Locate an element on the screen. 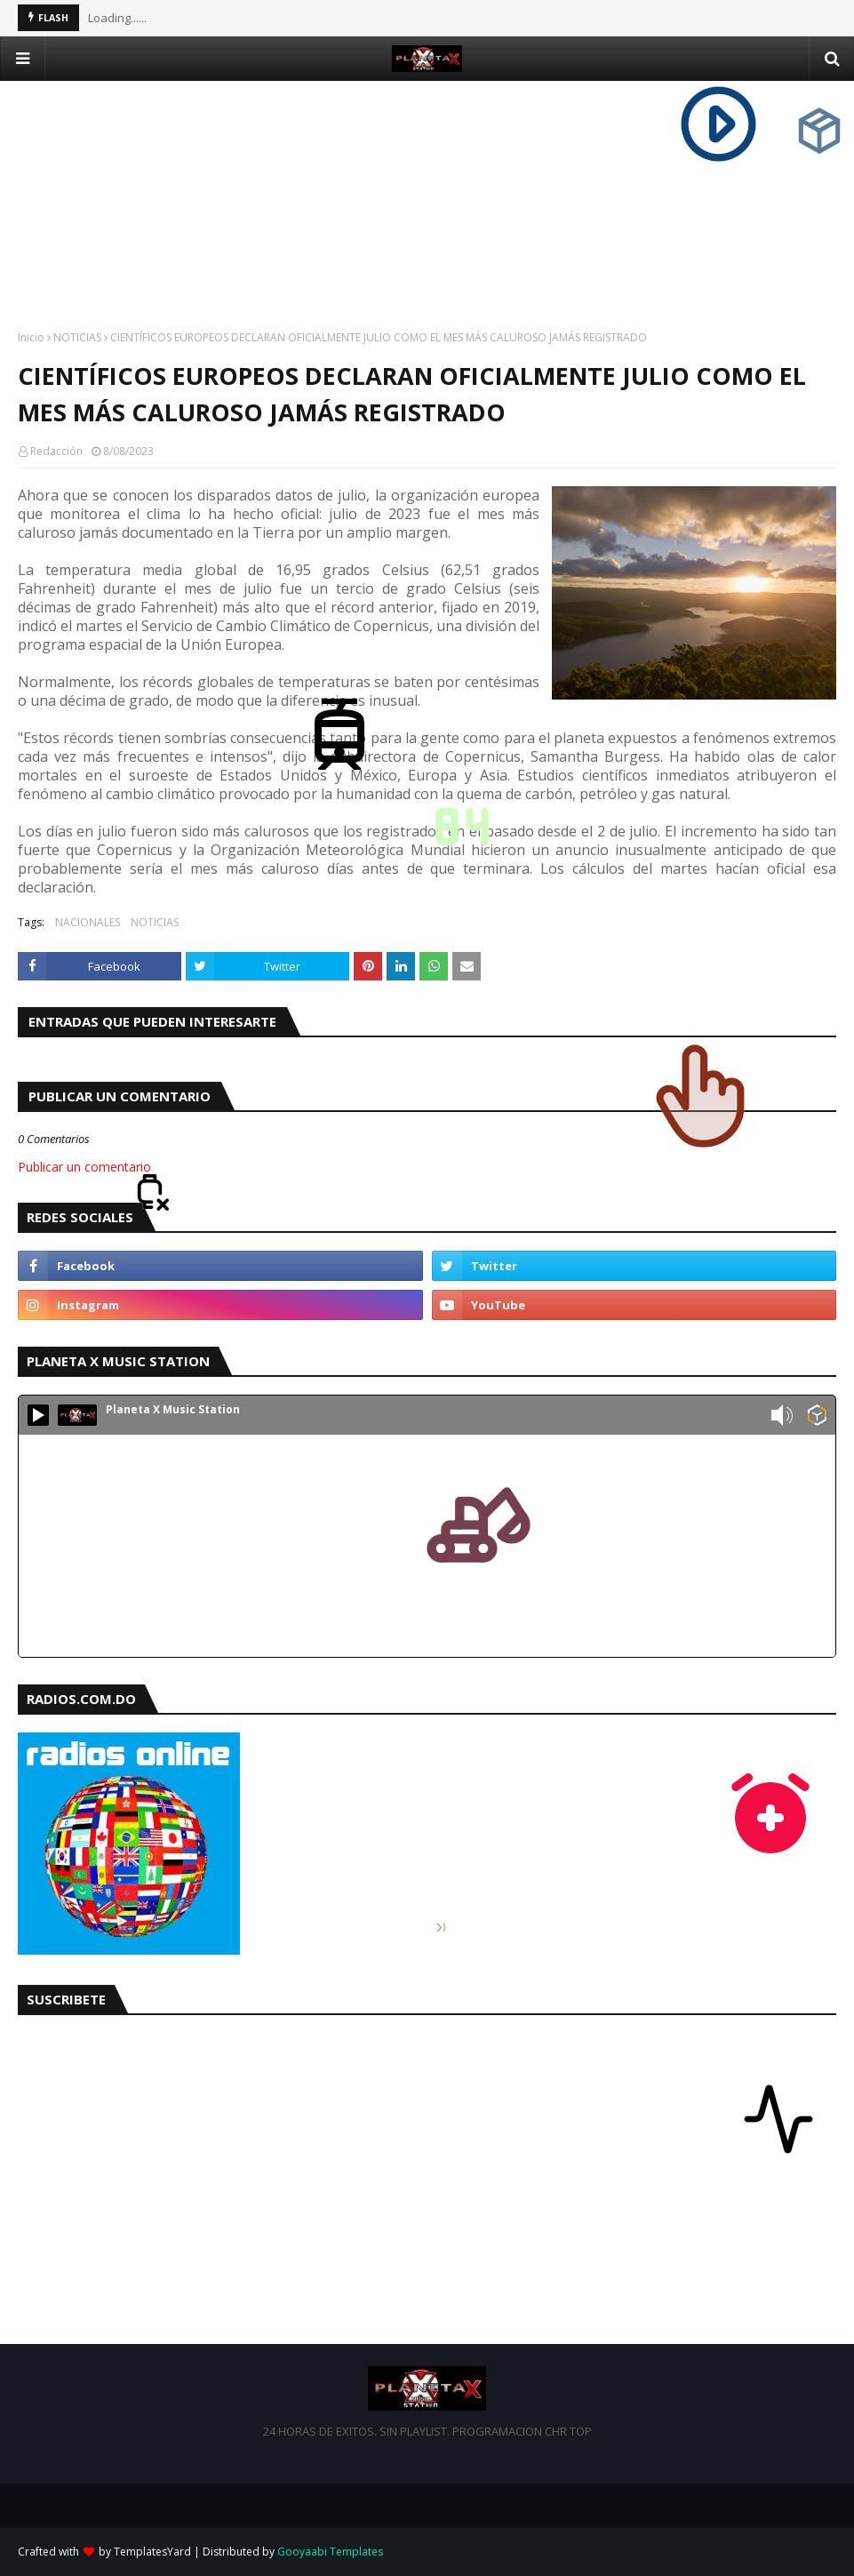 Image resolution: width=854 pixels, height=2576 pixels. view tram or light rail transit options is located at coordinates (339, 734).